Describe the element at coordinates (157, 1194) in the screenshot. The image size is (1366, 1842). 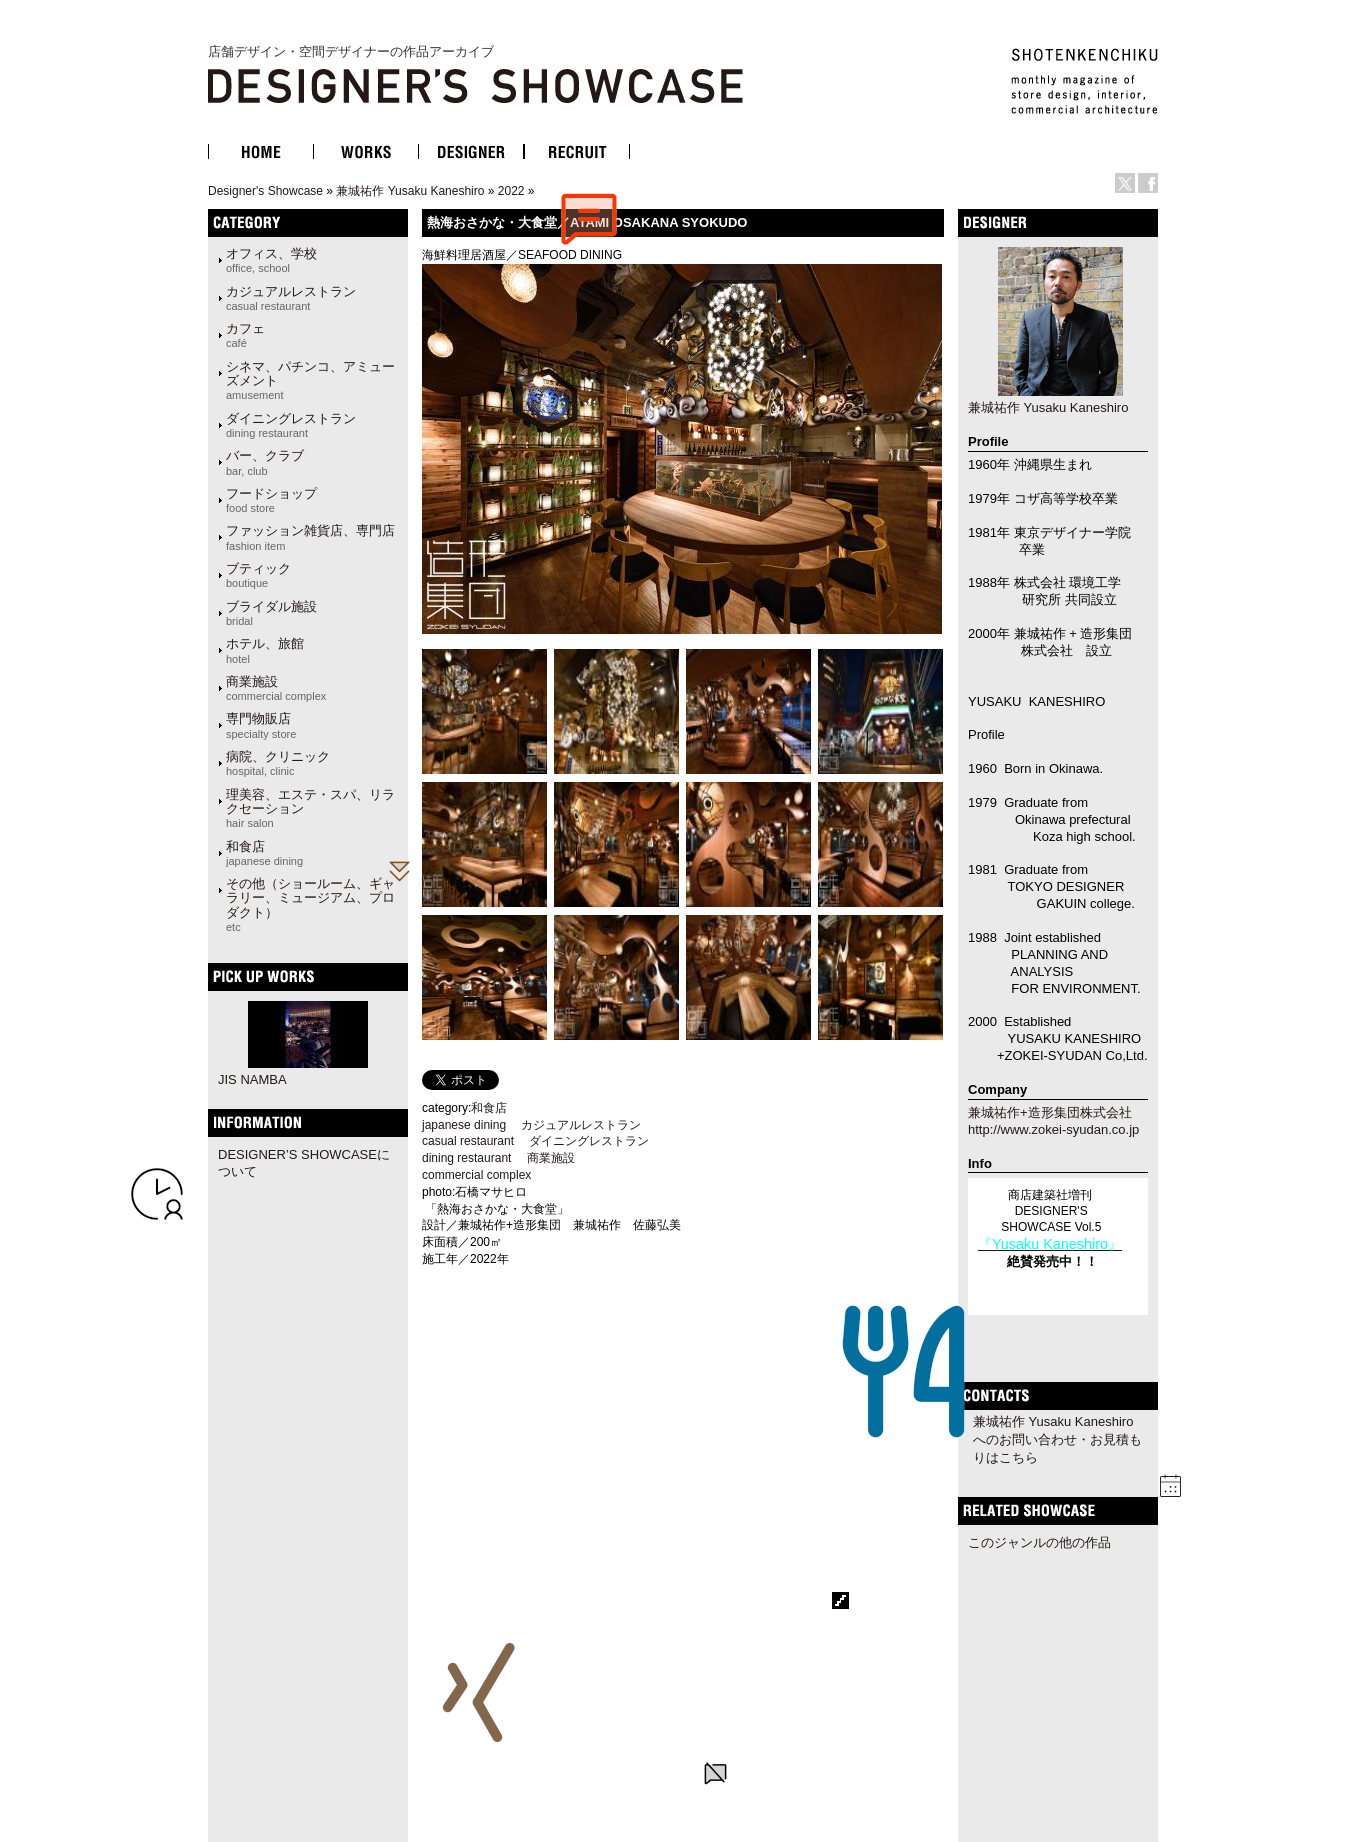
I see `view user's time or availability status` at that location.